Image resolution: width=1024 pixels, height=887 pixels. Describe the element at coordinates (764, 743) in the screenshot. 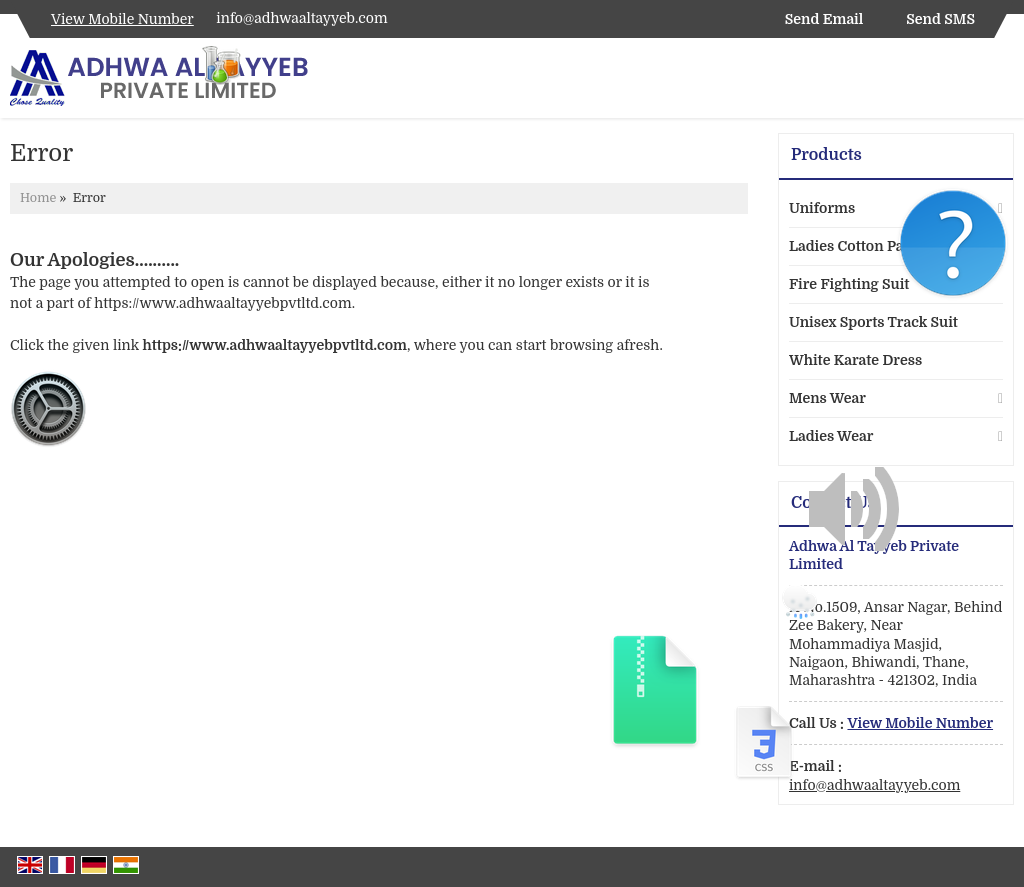

I see `a CSS stylesheet file` at that location.